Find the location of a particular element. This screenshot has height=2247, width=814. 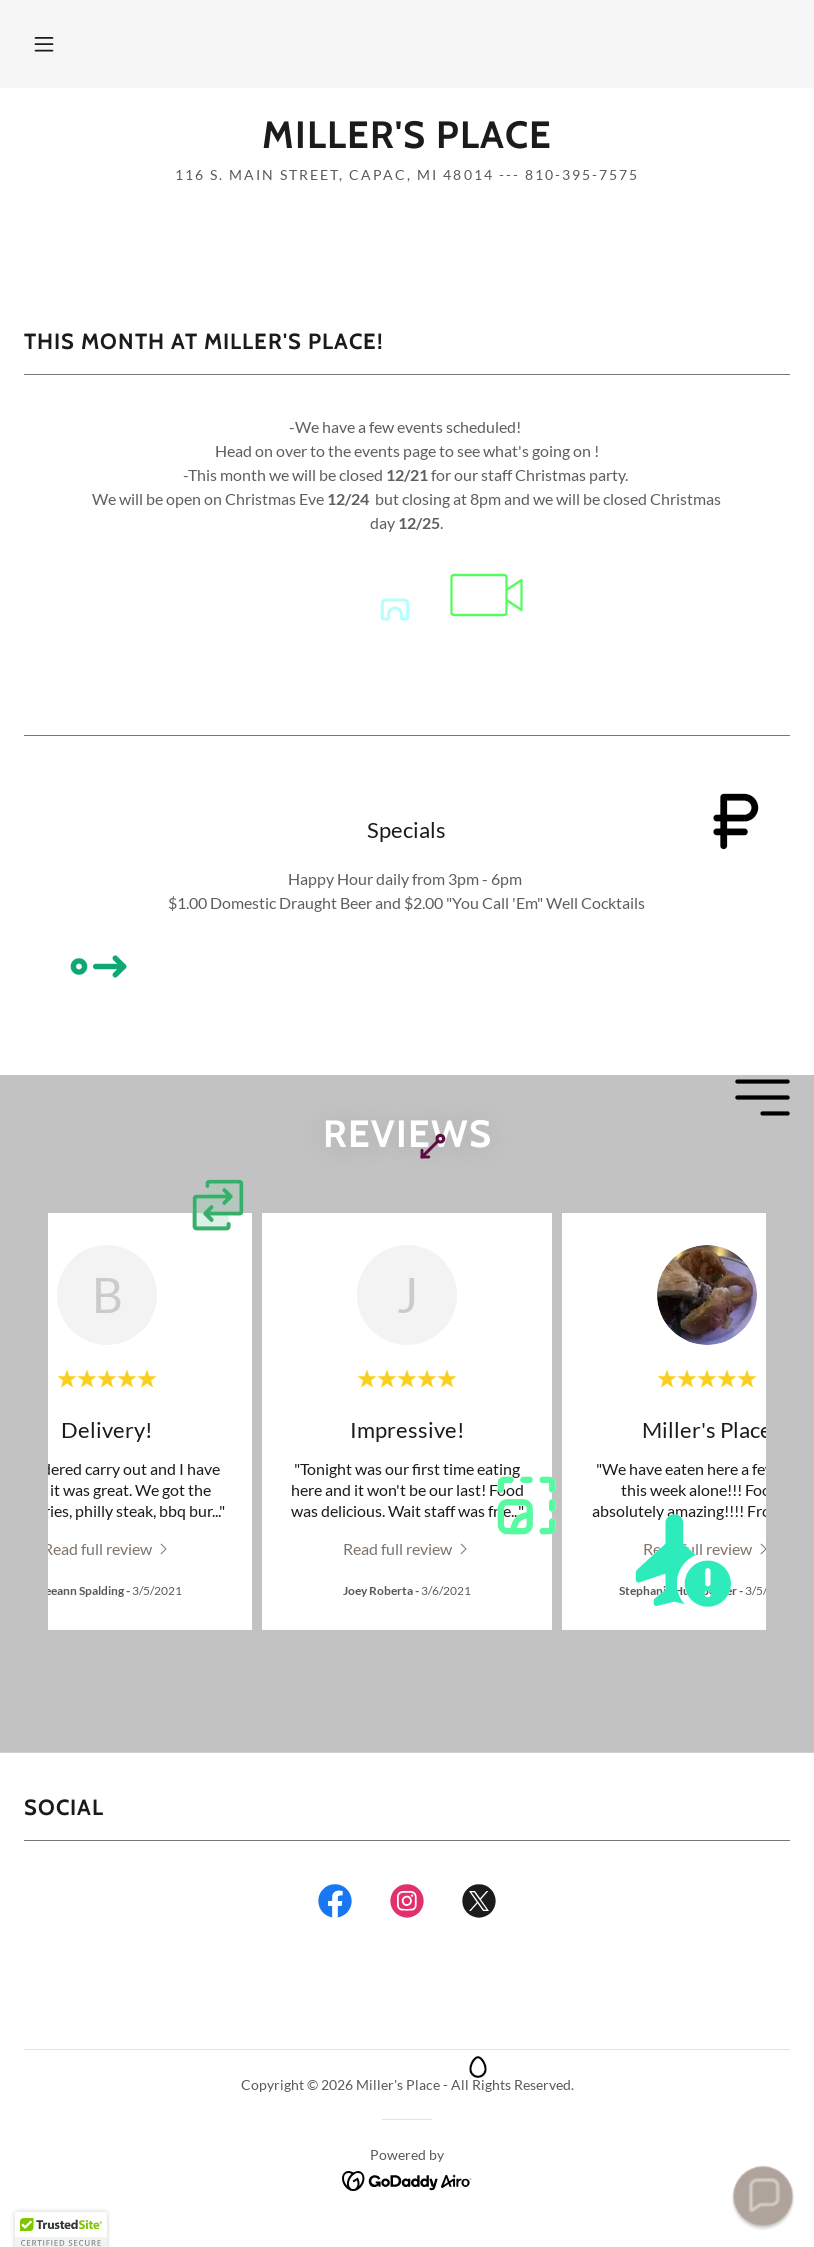

move or navigate to the lower-left is located at coordinates (432, 1147).